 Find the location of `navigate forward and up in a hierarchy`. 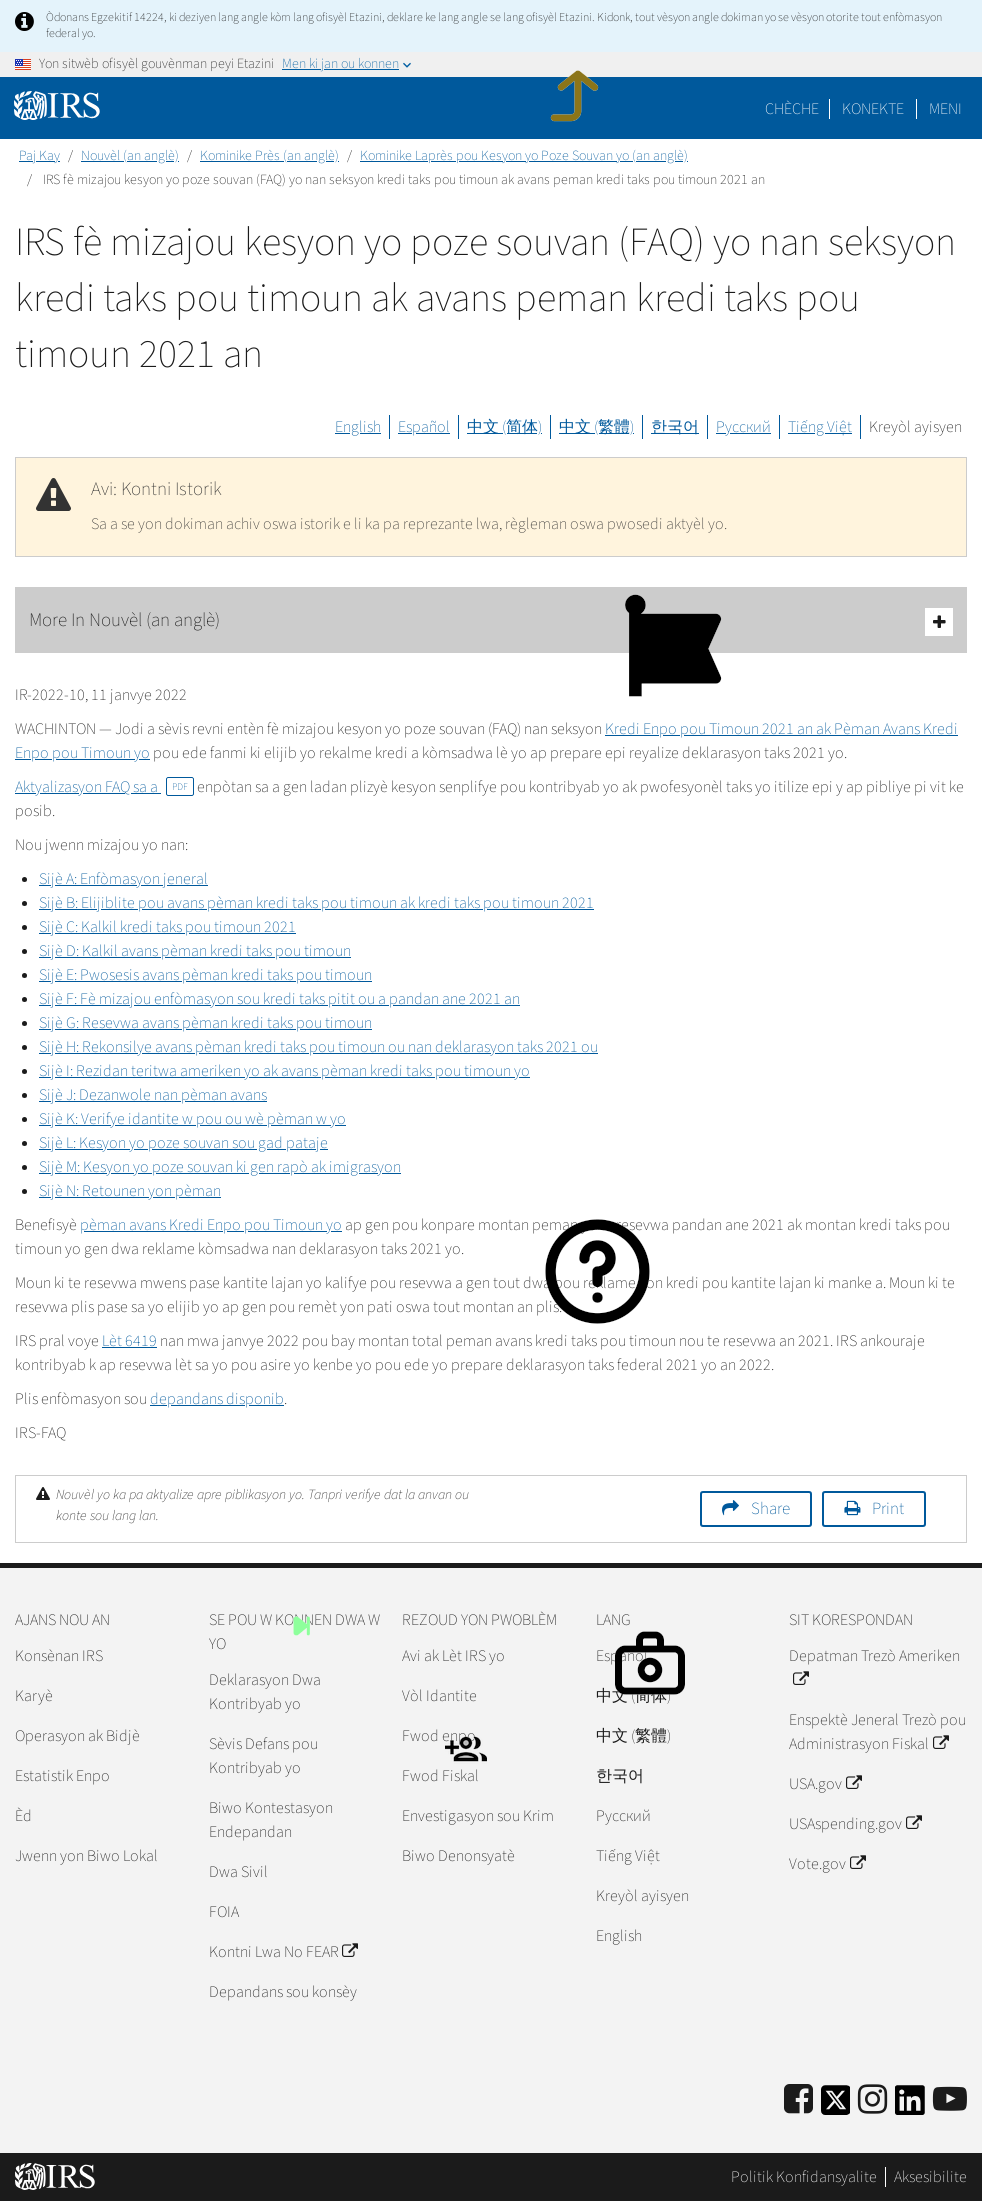

navigate forward and up in a hierarchy is located at coordinates (574, 97).